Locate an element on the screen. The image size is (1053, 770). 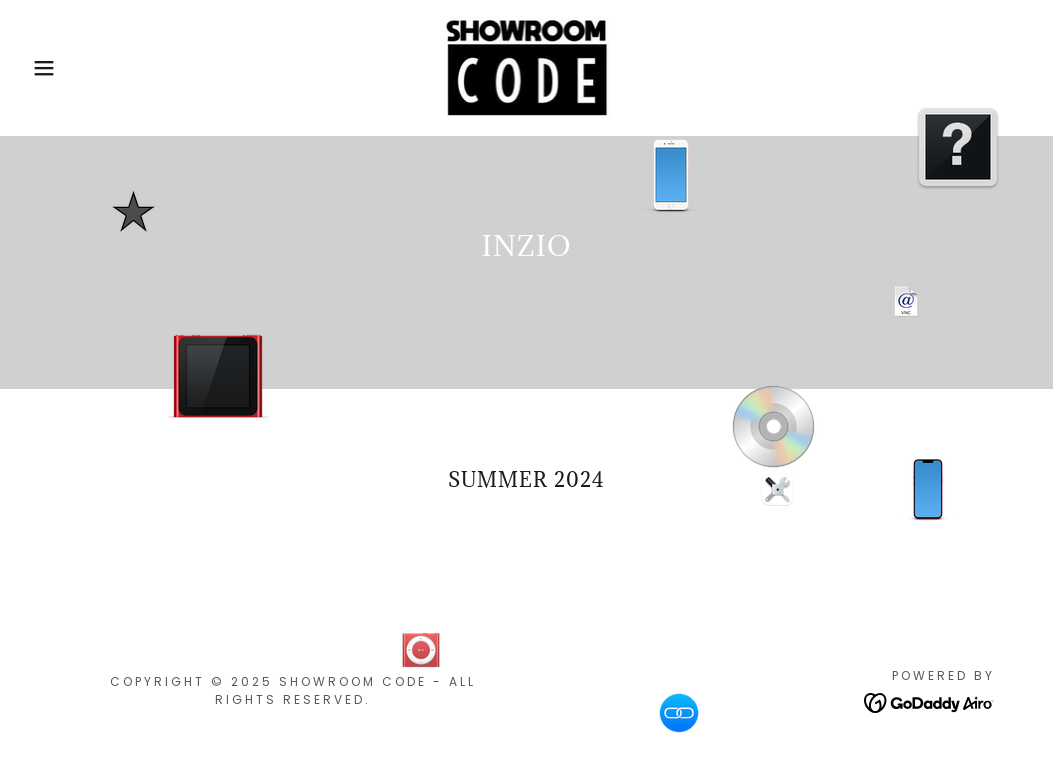
represents a connected iPod nano device is located at coordinates (218, 376).